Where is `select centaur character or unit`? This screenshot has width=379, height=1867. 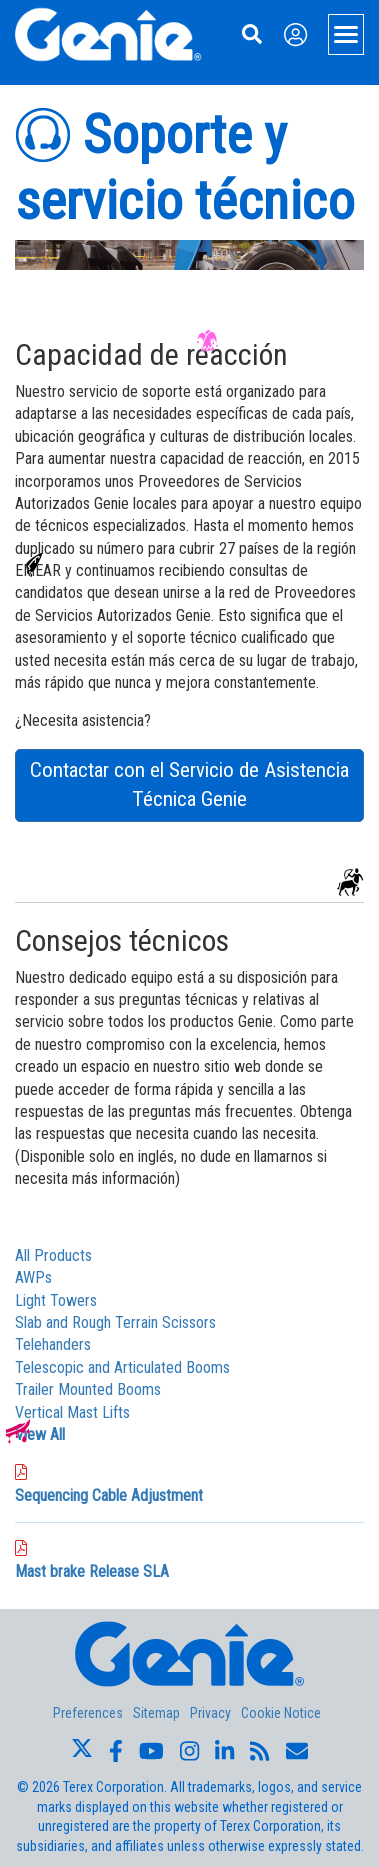
select centaur character or unit is located at coordinates (350, 882).